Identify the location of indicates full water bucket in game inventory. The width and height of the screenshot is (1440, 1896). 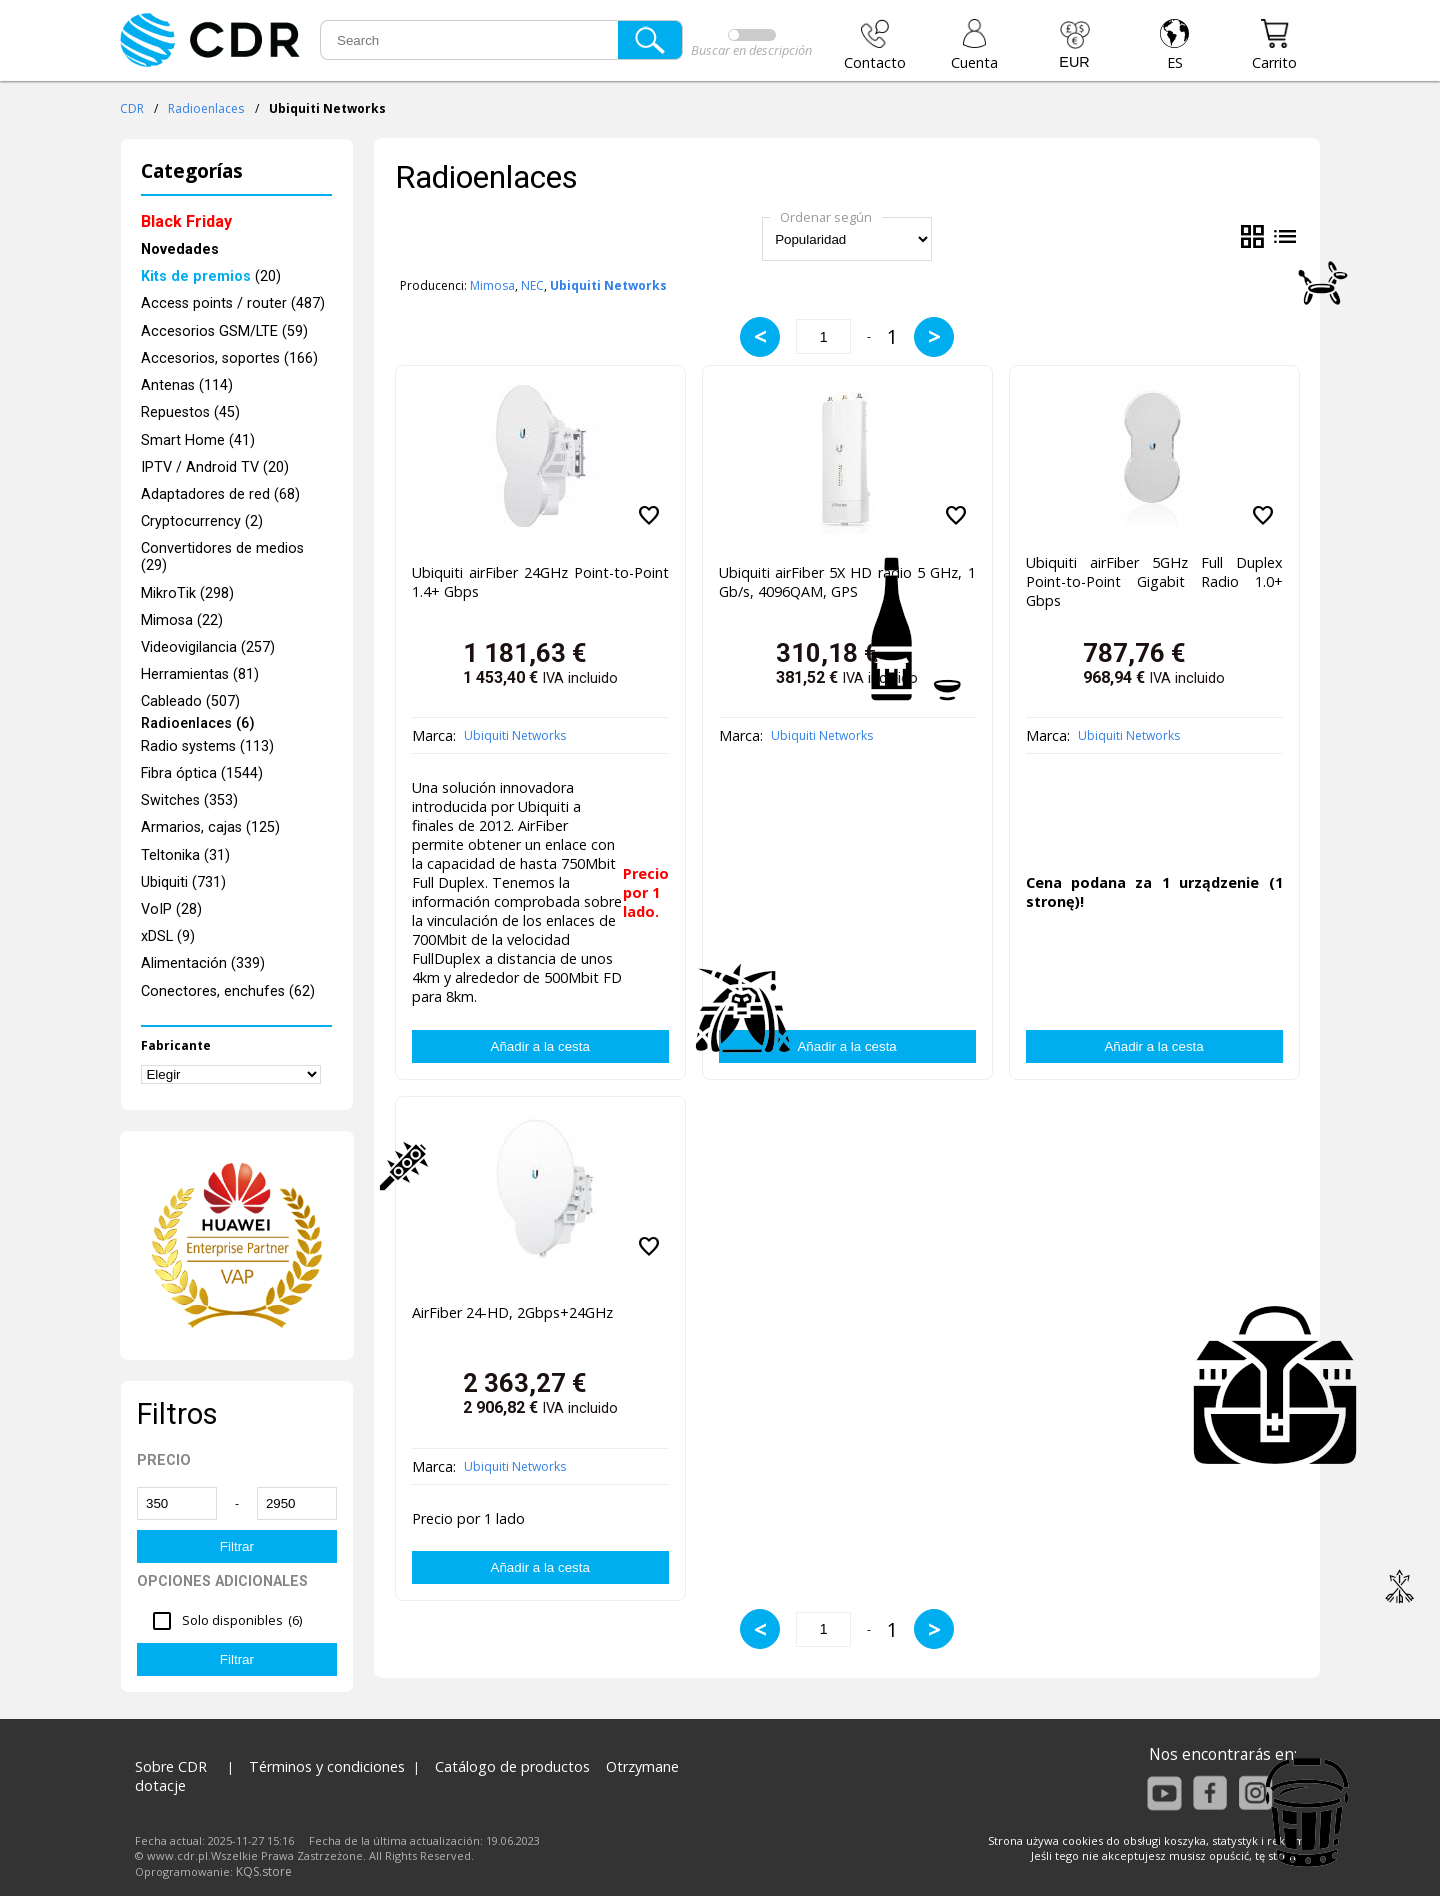
(1307, 1809).